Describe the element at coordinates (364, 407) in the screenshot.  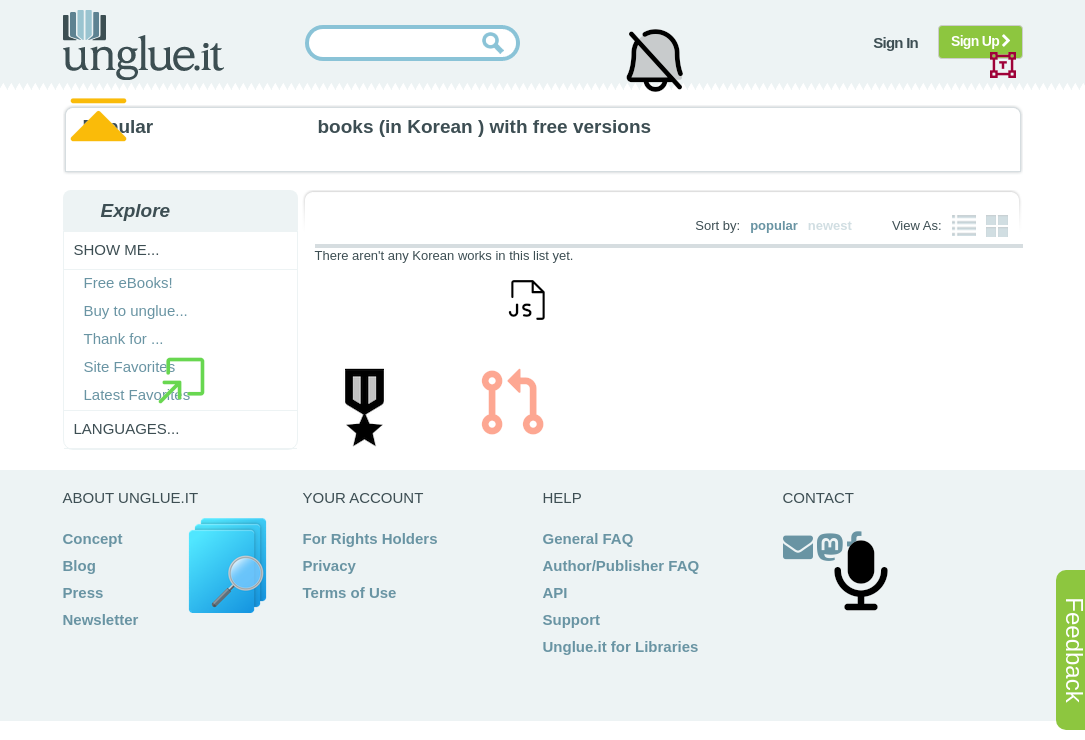
I see `view achievements or badges earned` at that location.